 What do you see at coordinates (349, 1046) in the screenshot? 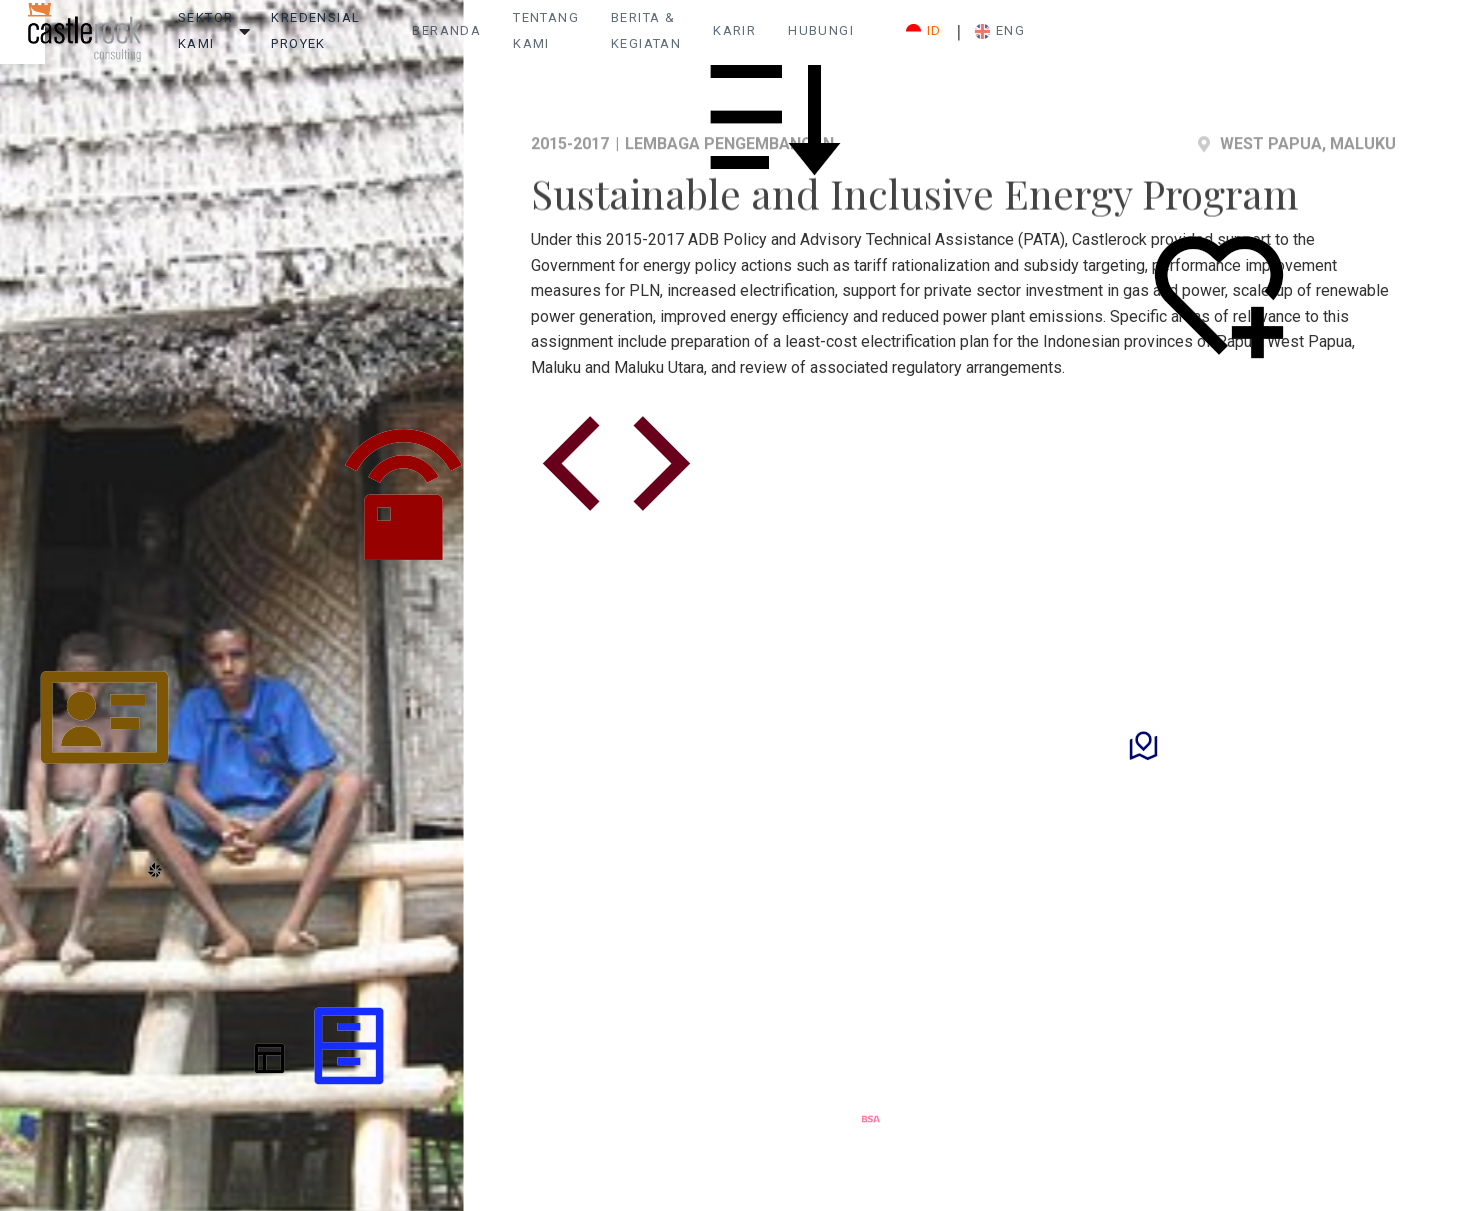
I see `access archived files or documents` at bounding box center [349, 1046].